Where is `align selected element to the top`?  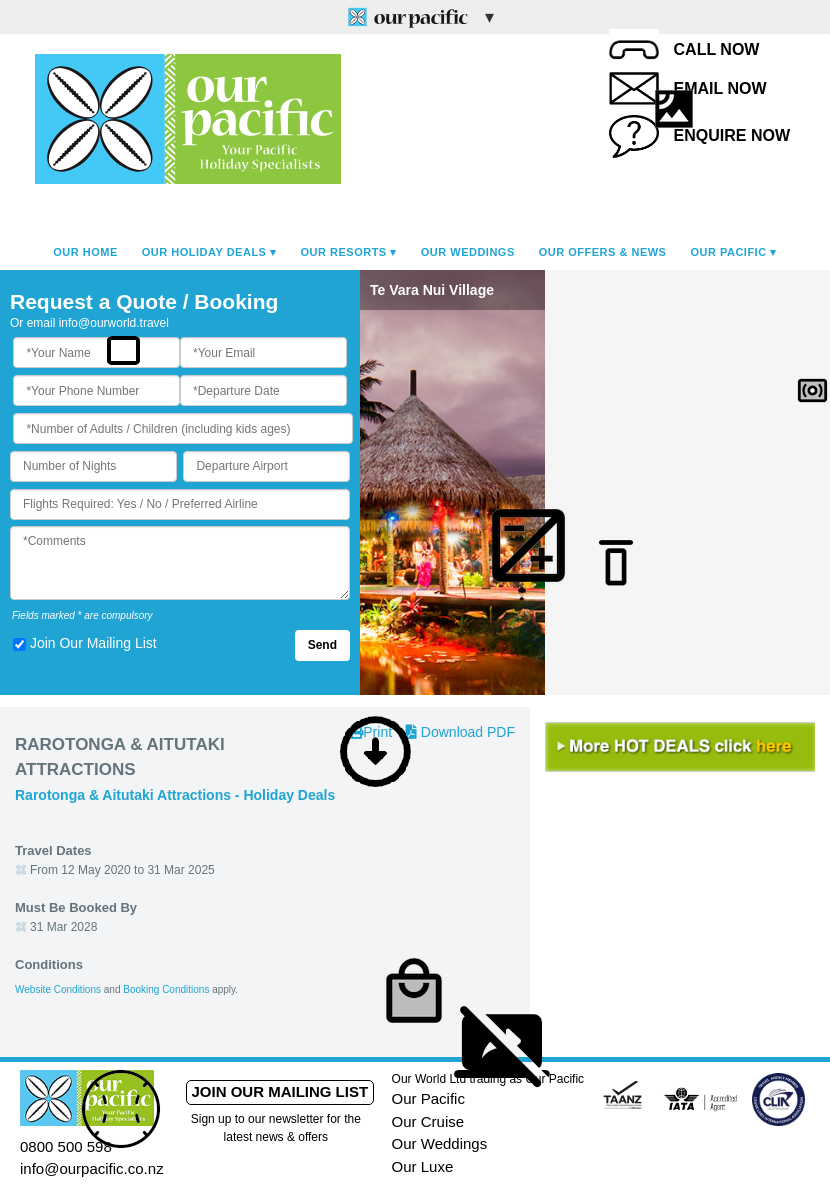 align selected element to the top is located at coordinates (616, 562).